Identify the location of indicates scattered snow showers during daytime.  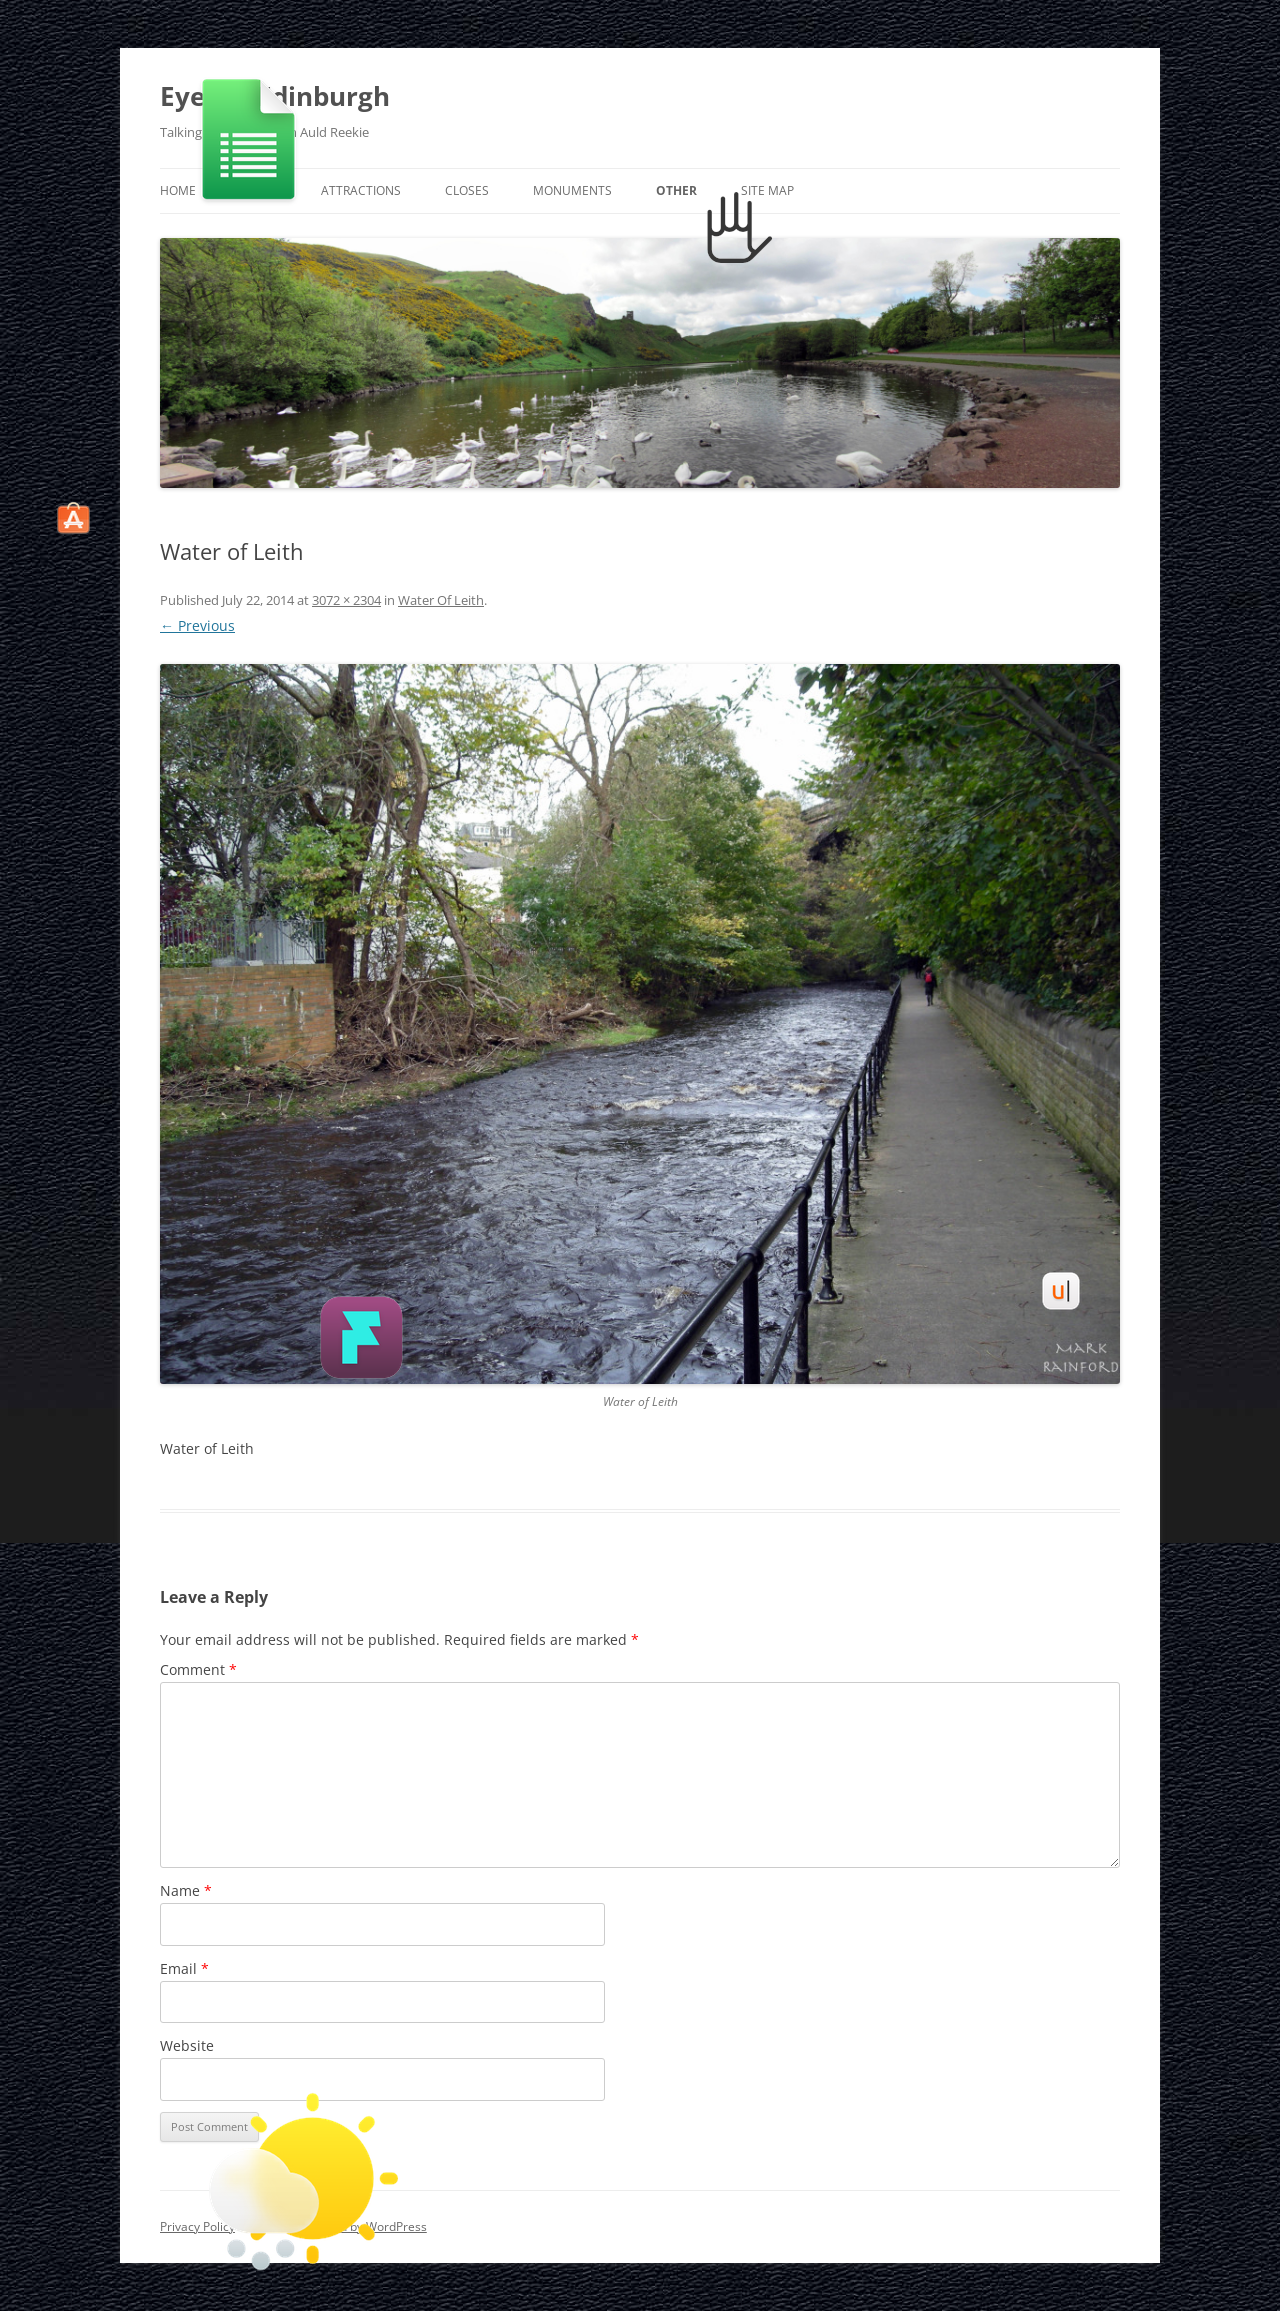
(303, 2181).